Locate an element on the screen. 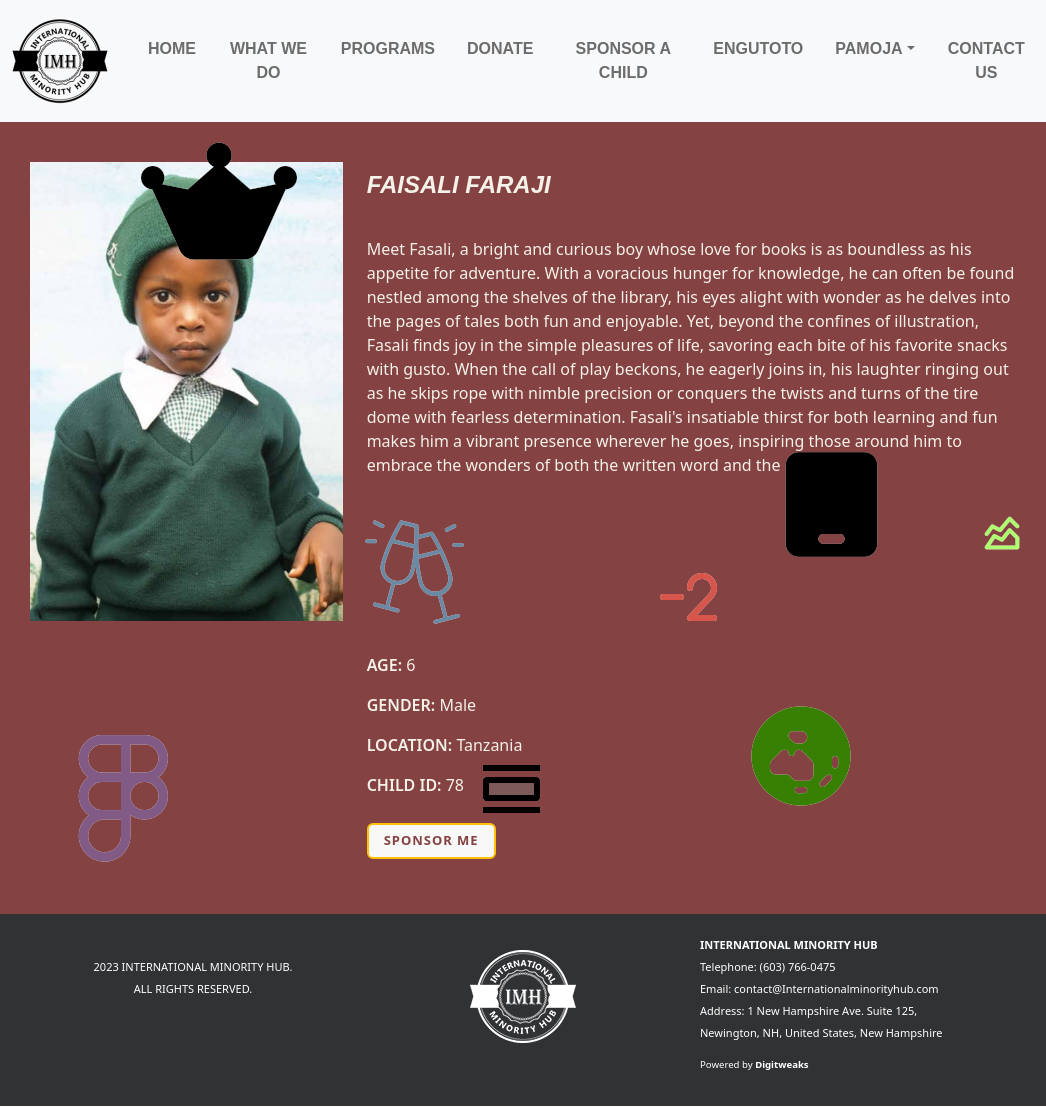 The width and height of the screenshot is (1046, 1108). view day layout or agenda is located at coordinates (513, 789).